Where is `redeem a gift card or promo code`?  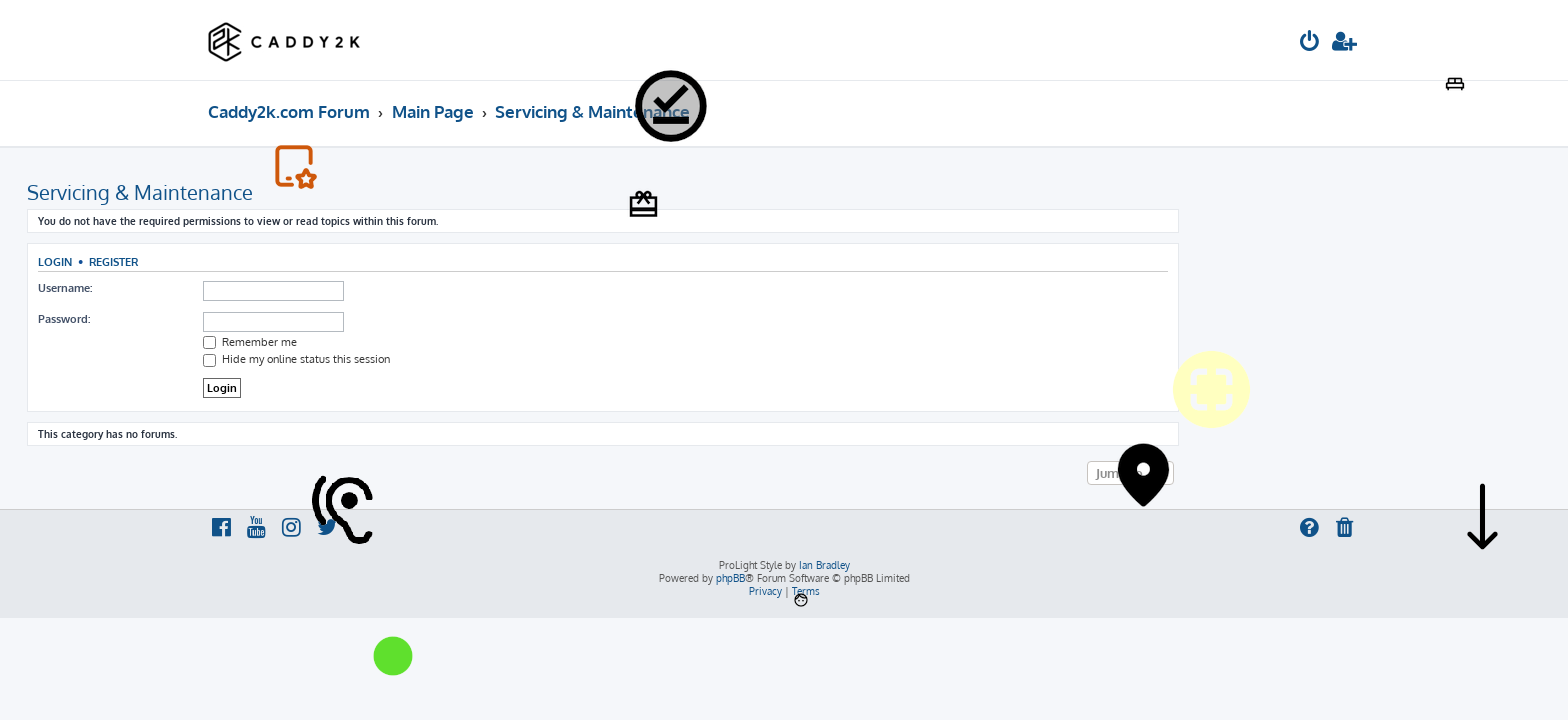
redeem a gift card or promo code is located at coordinates (643, 204).